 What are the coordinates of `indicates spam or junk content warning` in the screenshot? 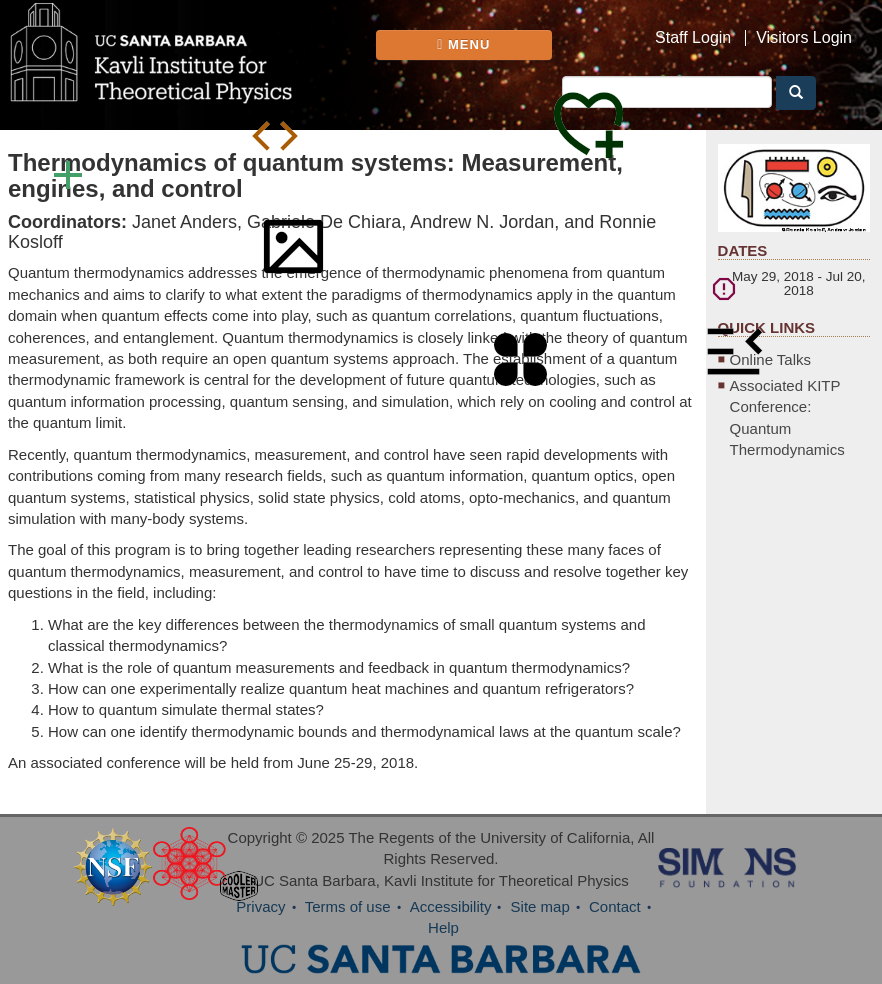 It's located at (724, 289).